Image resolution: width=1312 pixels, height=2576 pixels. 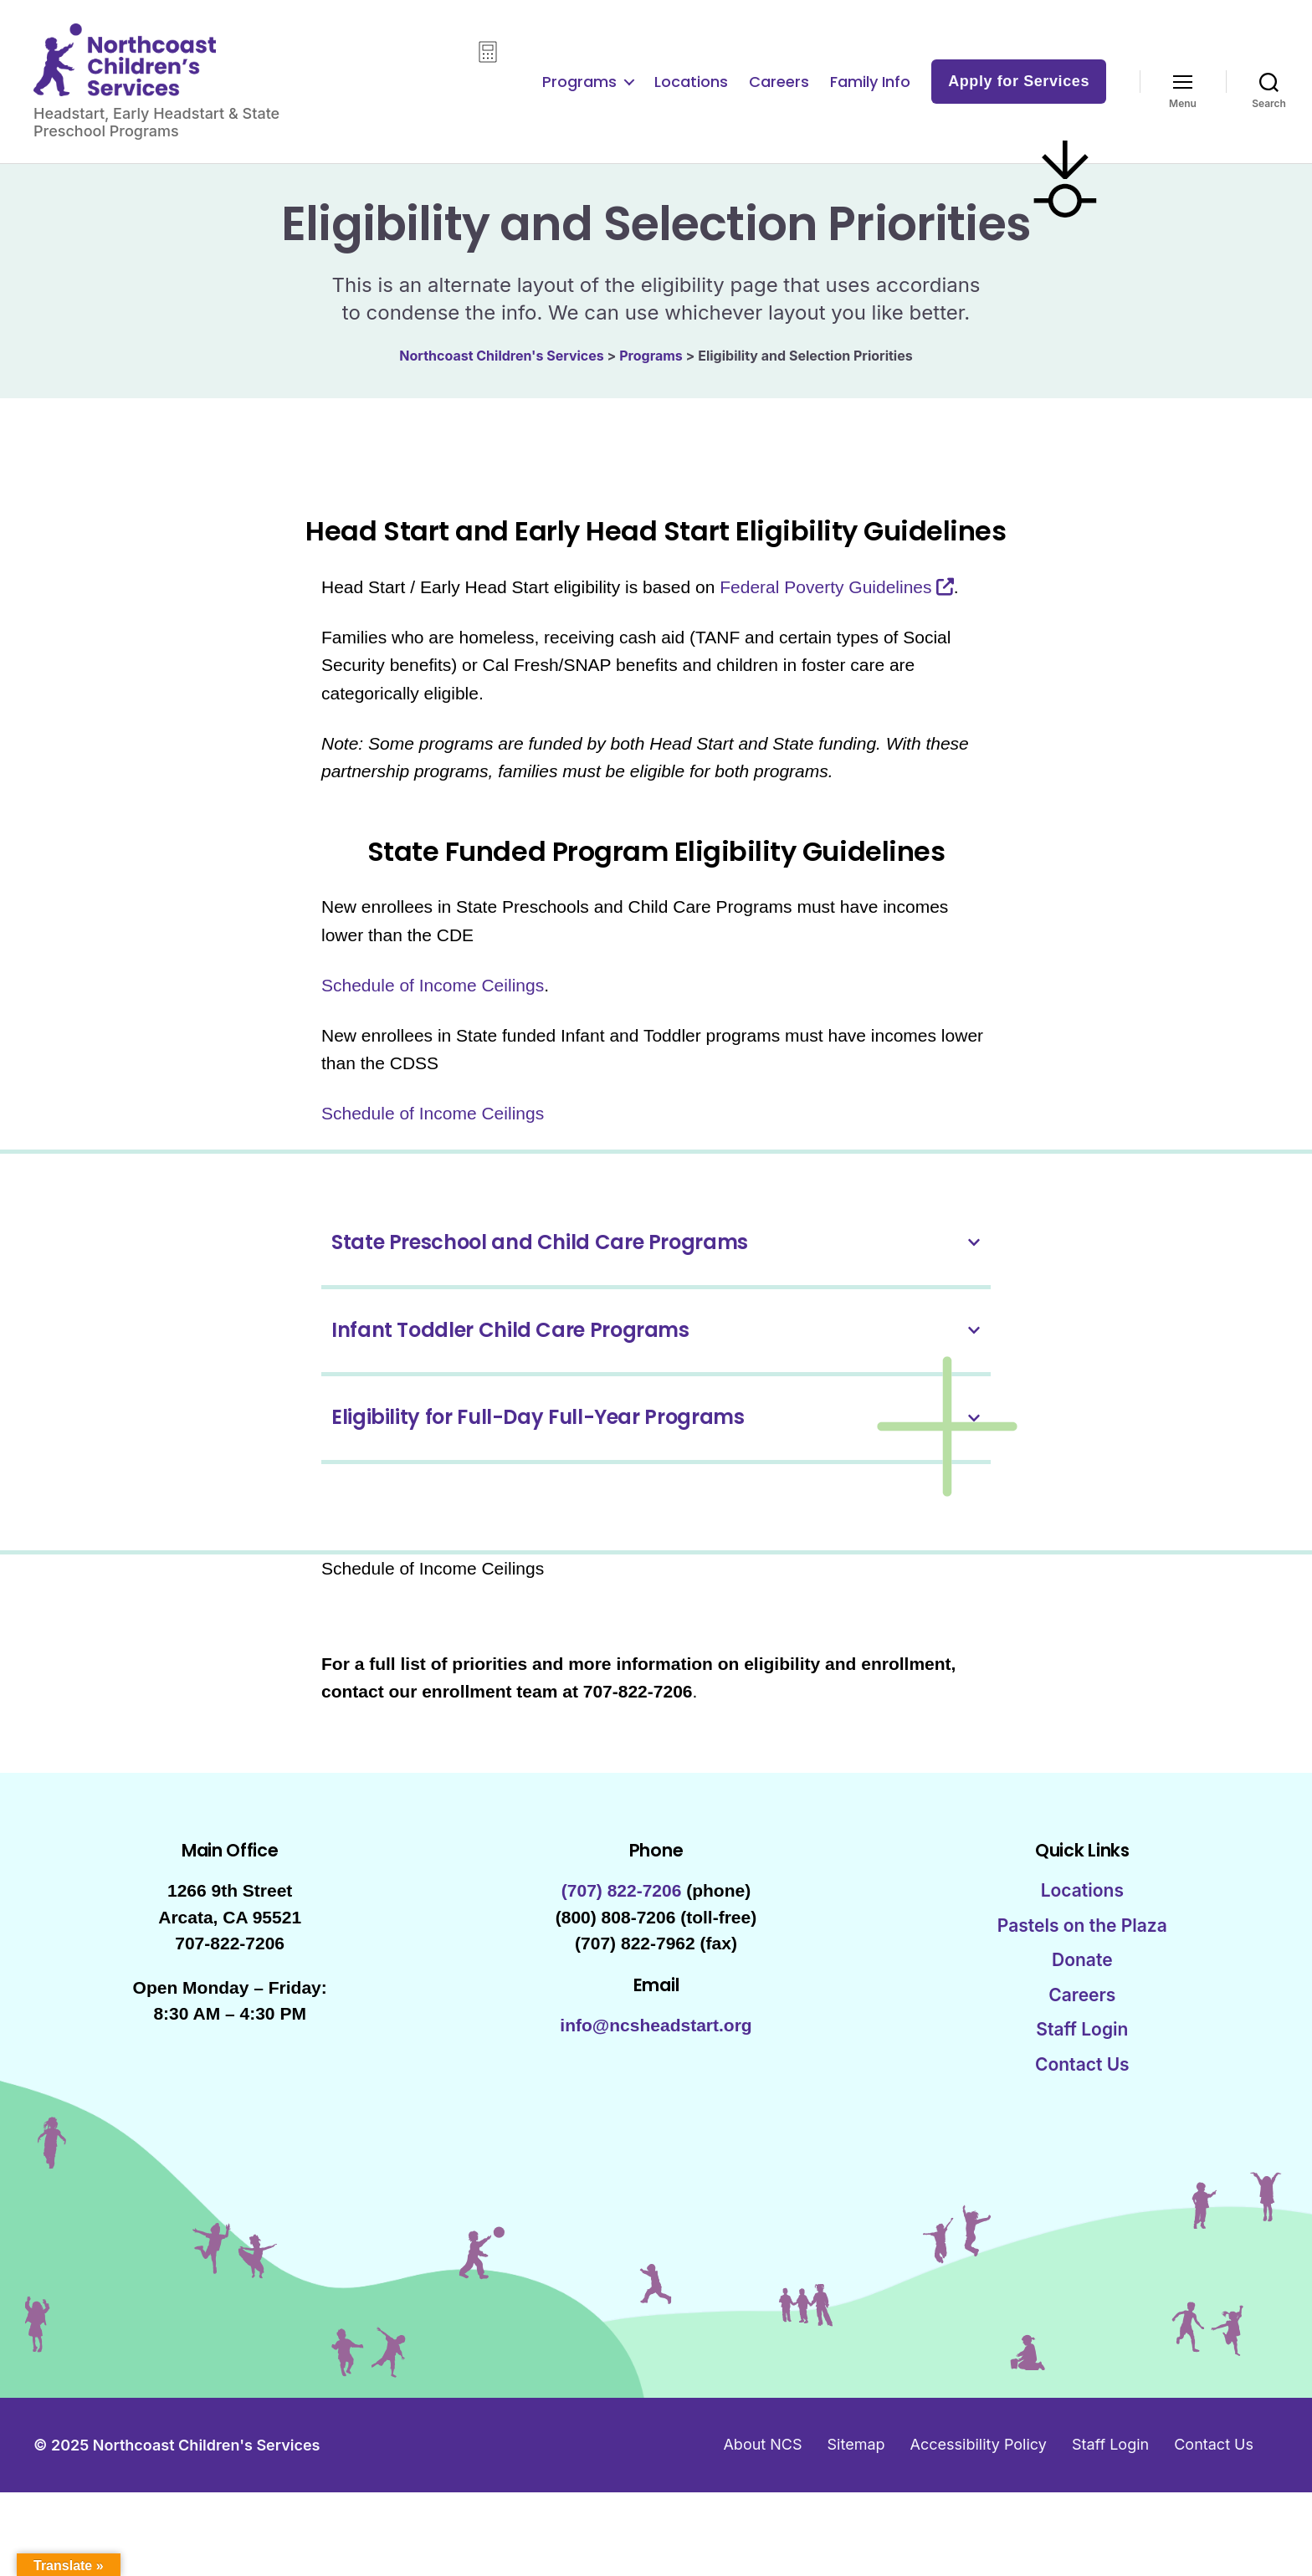 What do you see at coordinates (947, 1426) in the screenshot?
I see `add a new item` at bounding box center [947, 1426].